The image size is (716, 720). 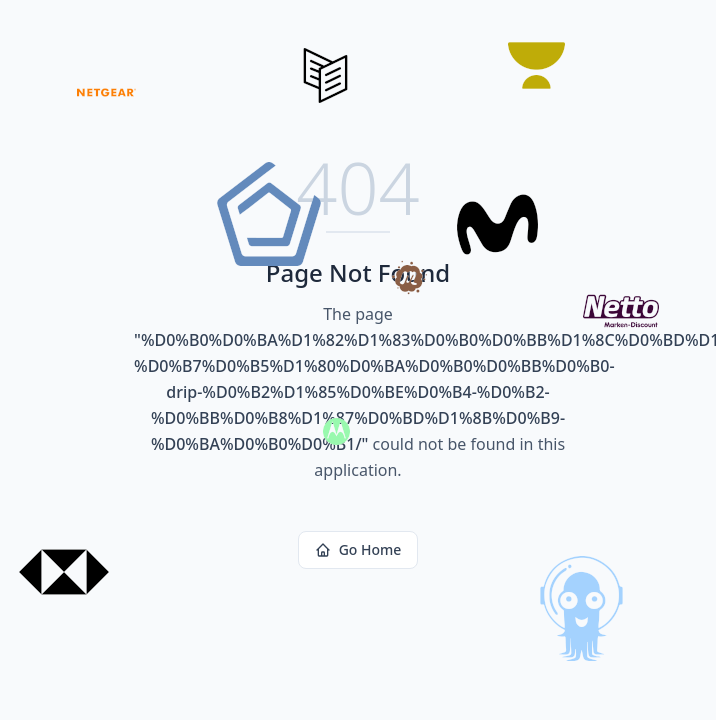 What do you see at coordinates (409, 277) in the screenshot?
I see `open the Meetup app` at bounding box center [409, 277].